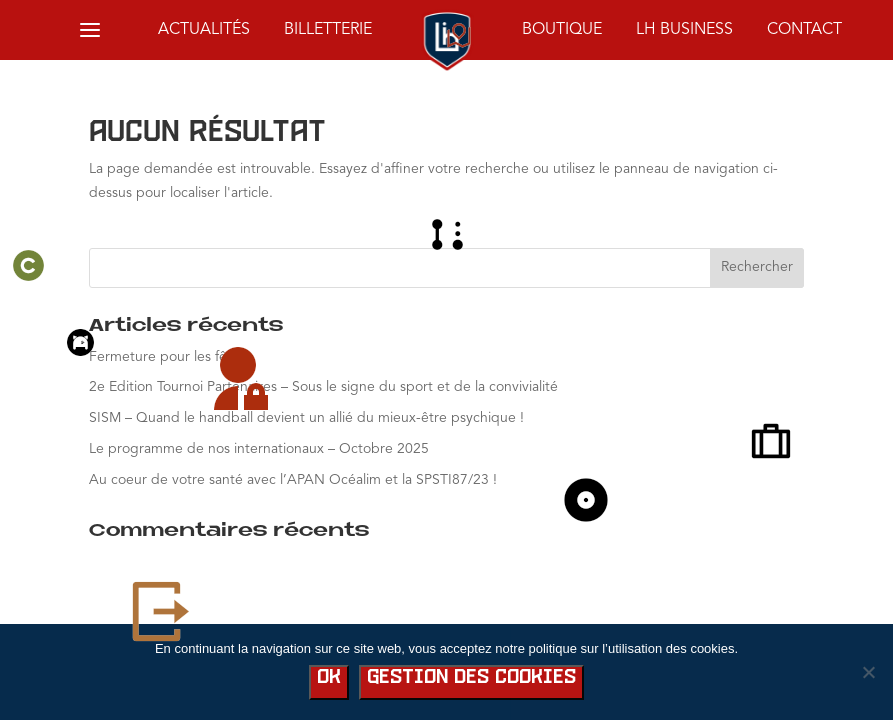  What do you see at coordinates (586, 500) in the screenshot?
I see `view music album collection` at bounding box center [586, 500].